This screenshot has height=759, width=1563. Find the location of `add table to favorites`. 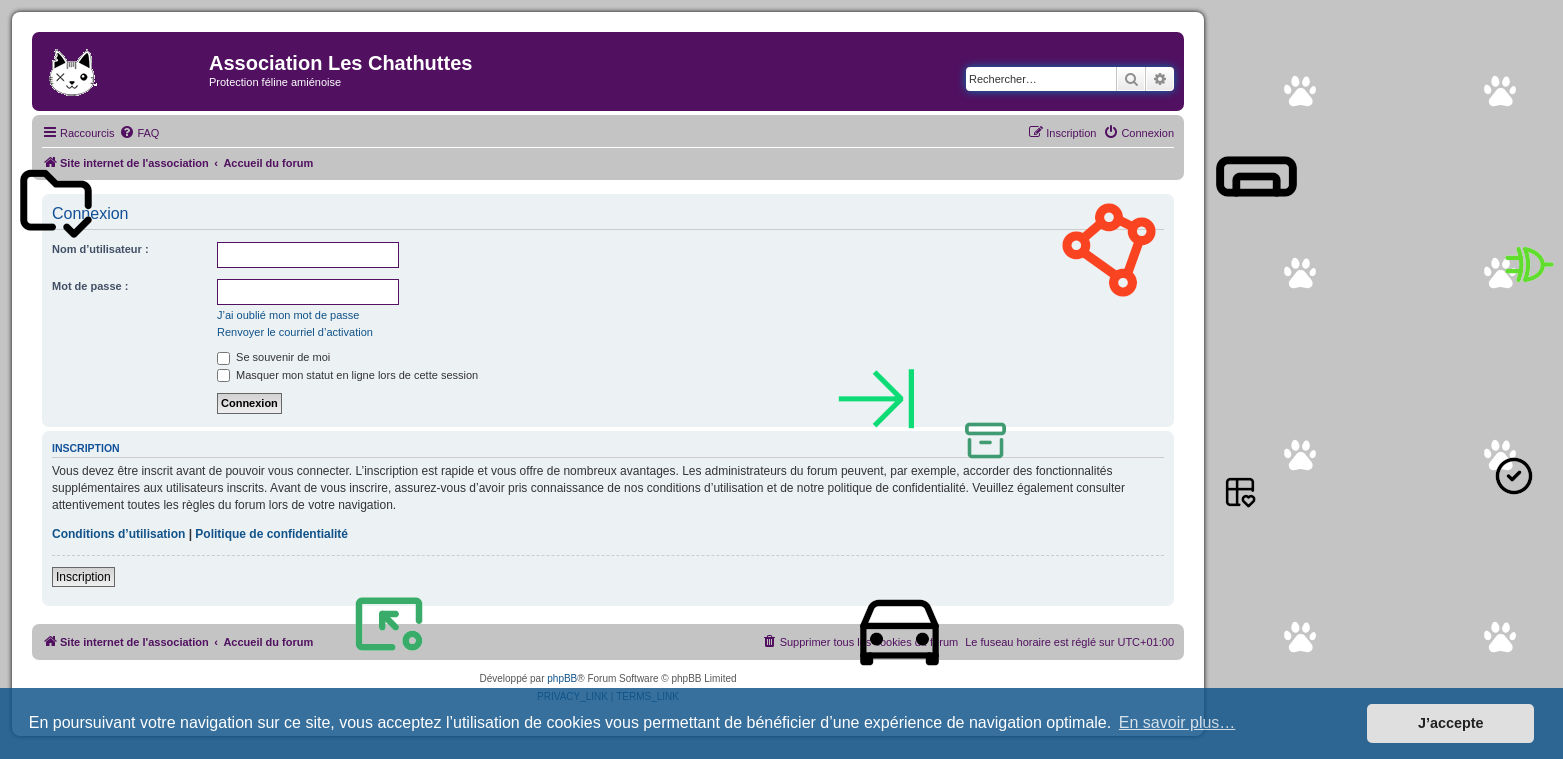

add table to favorites is located at coordinates (1240, 492).